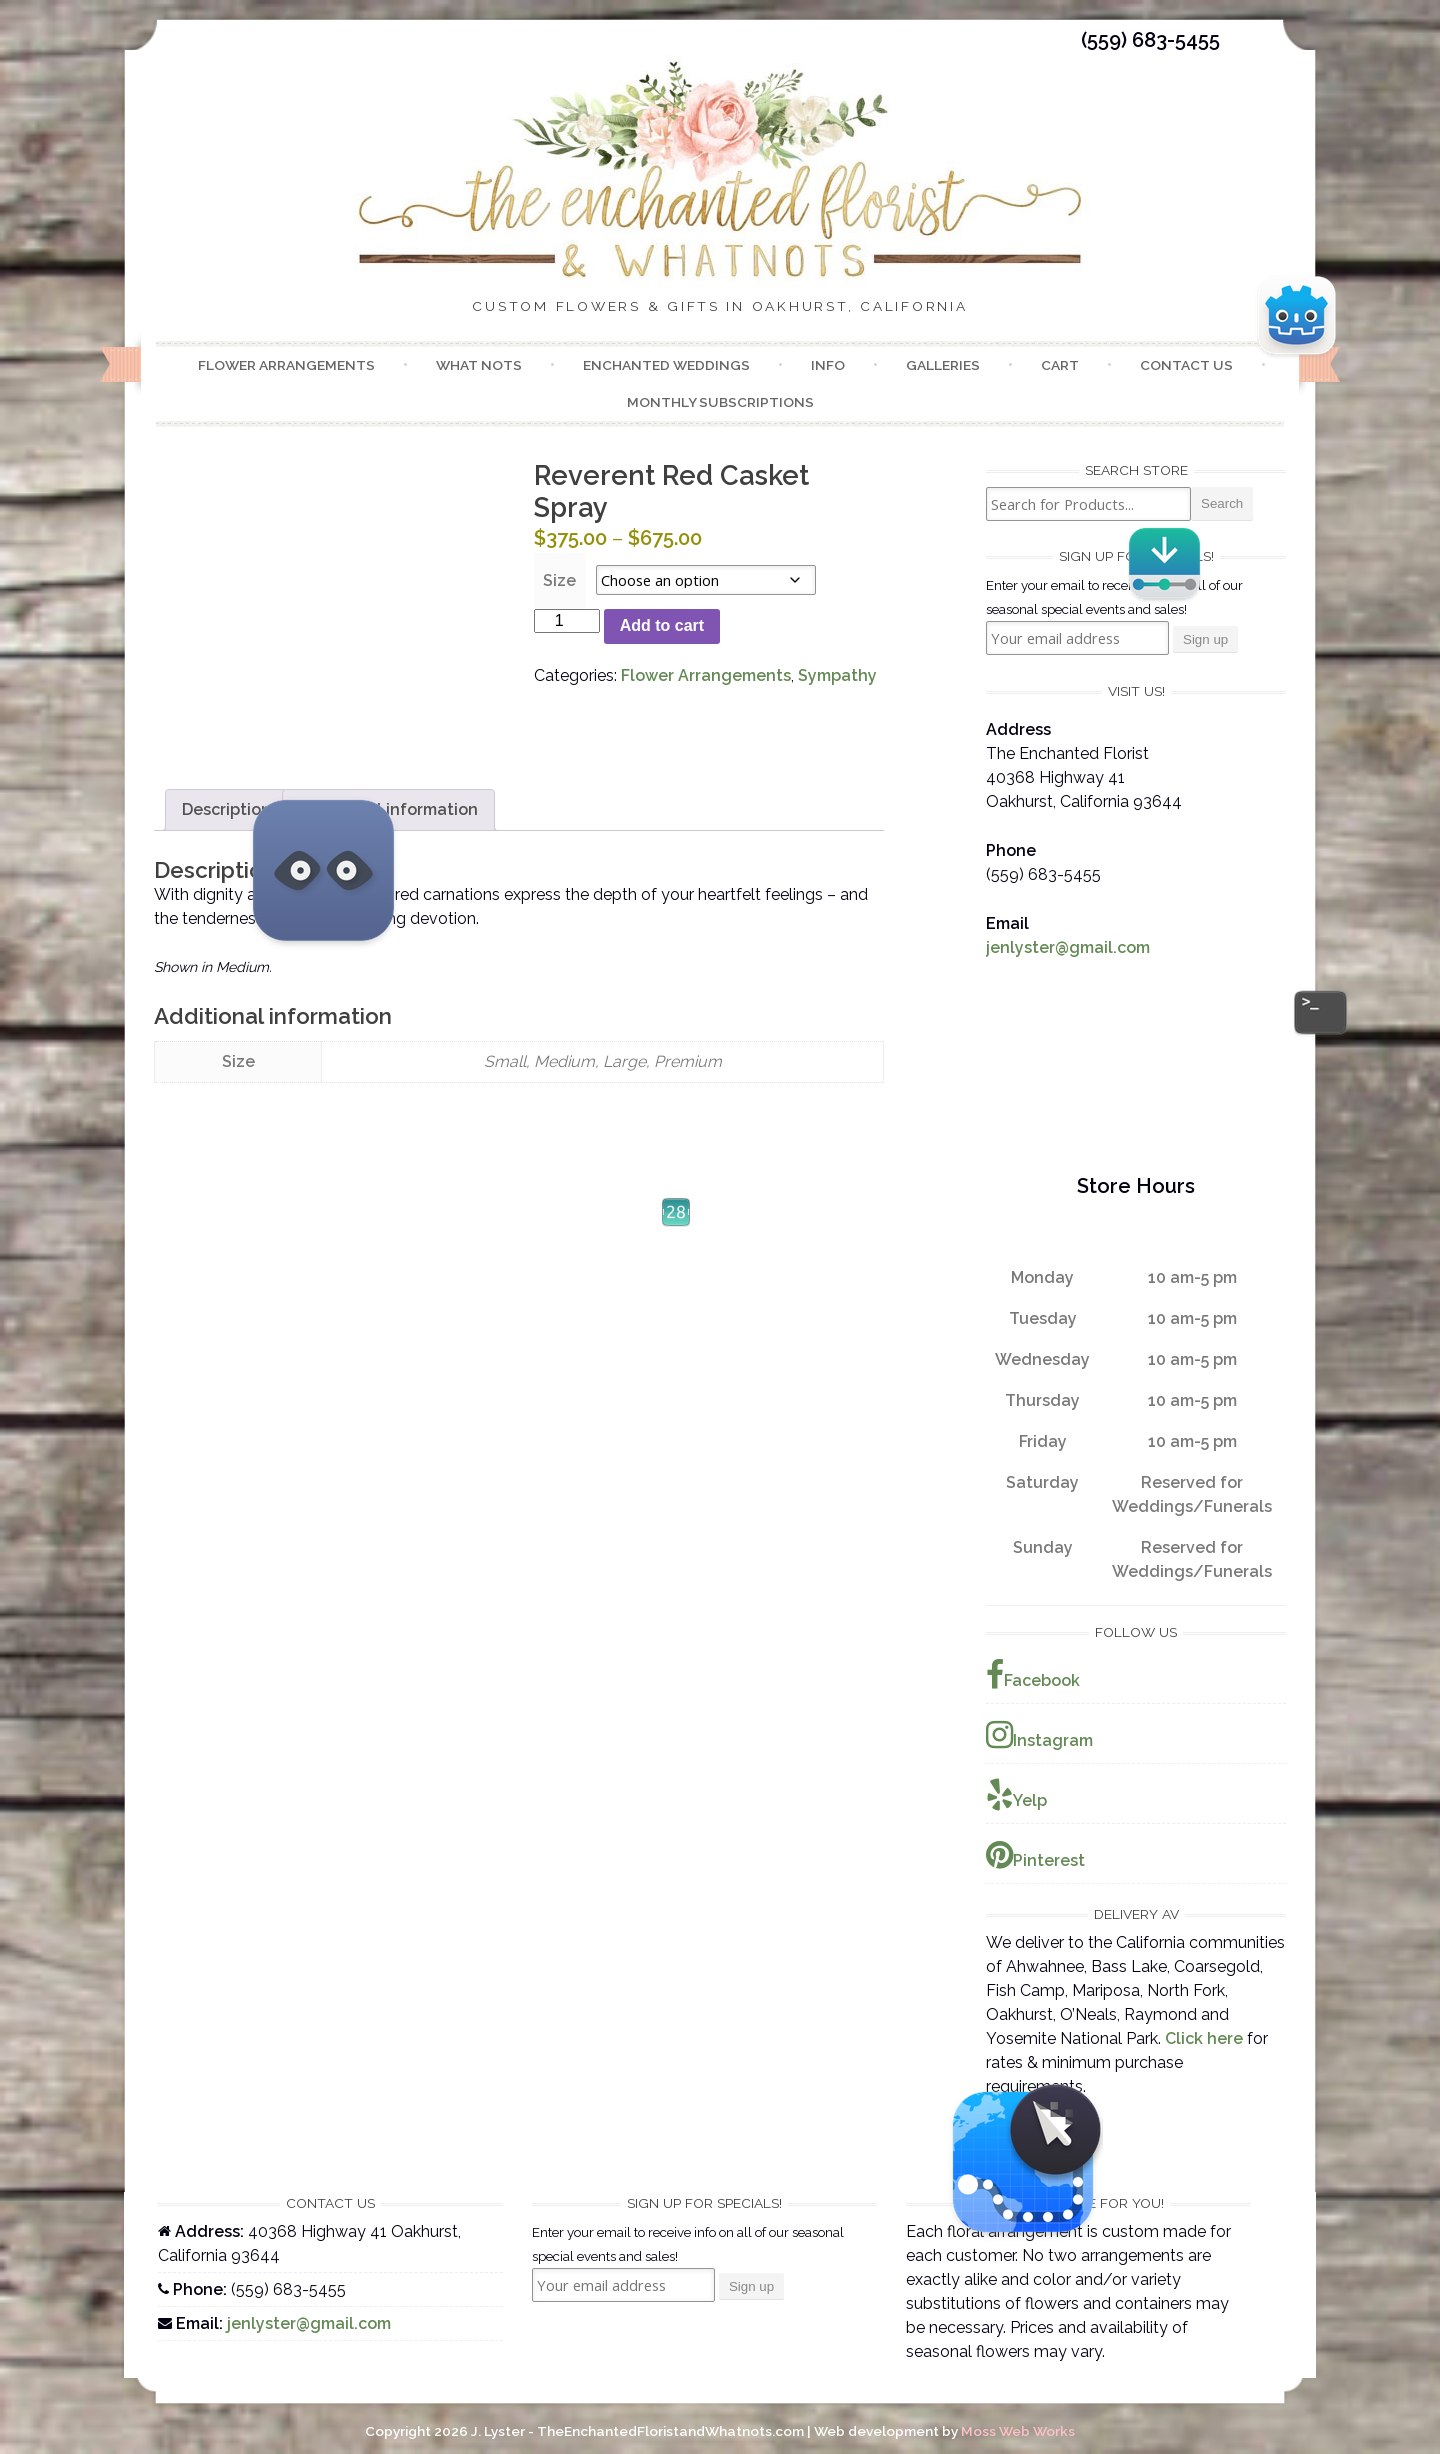 This screenshot has width=1440, height=2454. Describe the element at coordinates (1023, 2162) in the screenshot. I see `open gnome connections remote desktop app` at that location.